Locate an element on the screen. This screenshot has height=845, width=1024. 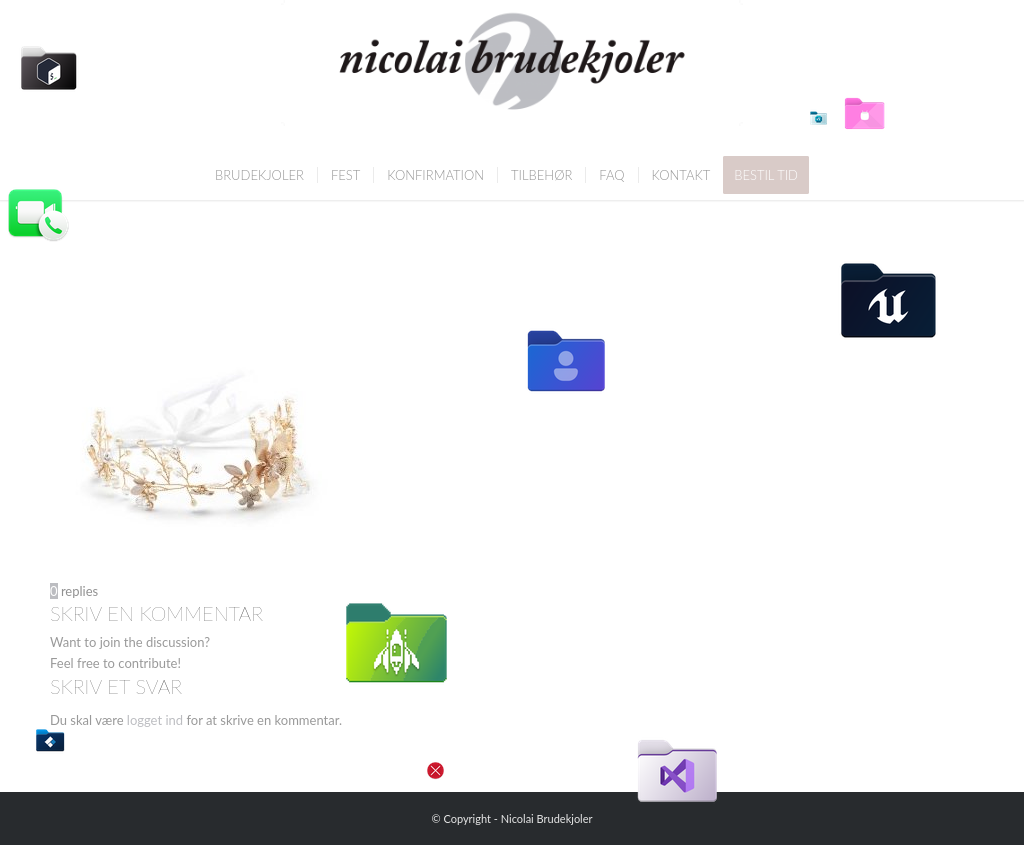
open folder containing bash scripts is located at coordinates (48, 69).